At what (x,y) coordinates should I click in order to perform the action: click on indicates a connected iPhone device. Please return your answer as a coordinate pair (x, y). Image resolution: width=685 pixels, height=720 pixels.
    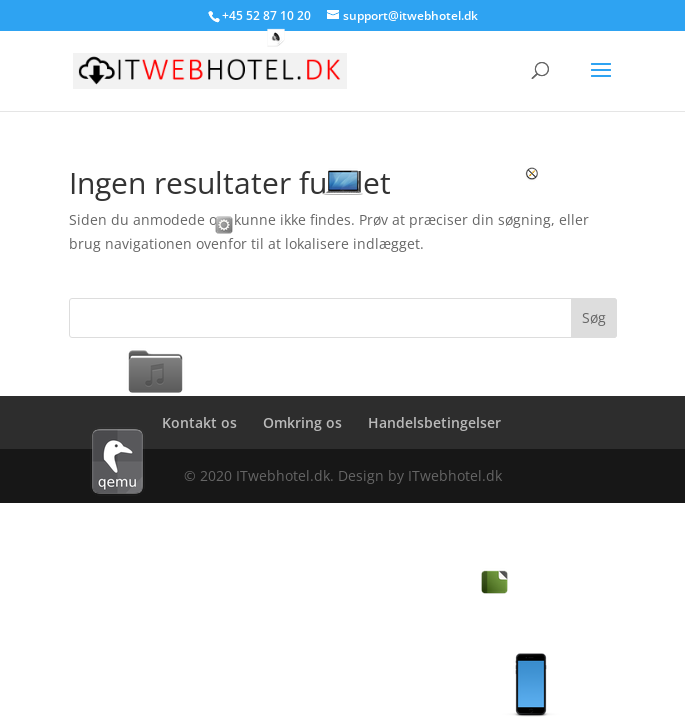
    Looking at the image, I should click on (531, 685).